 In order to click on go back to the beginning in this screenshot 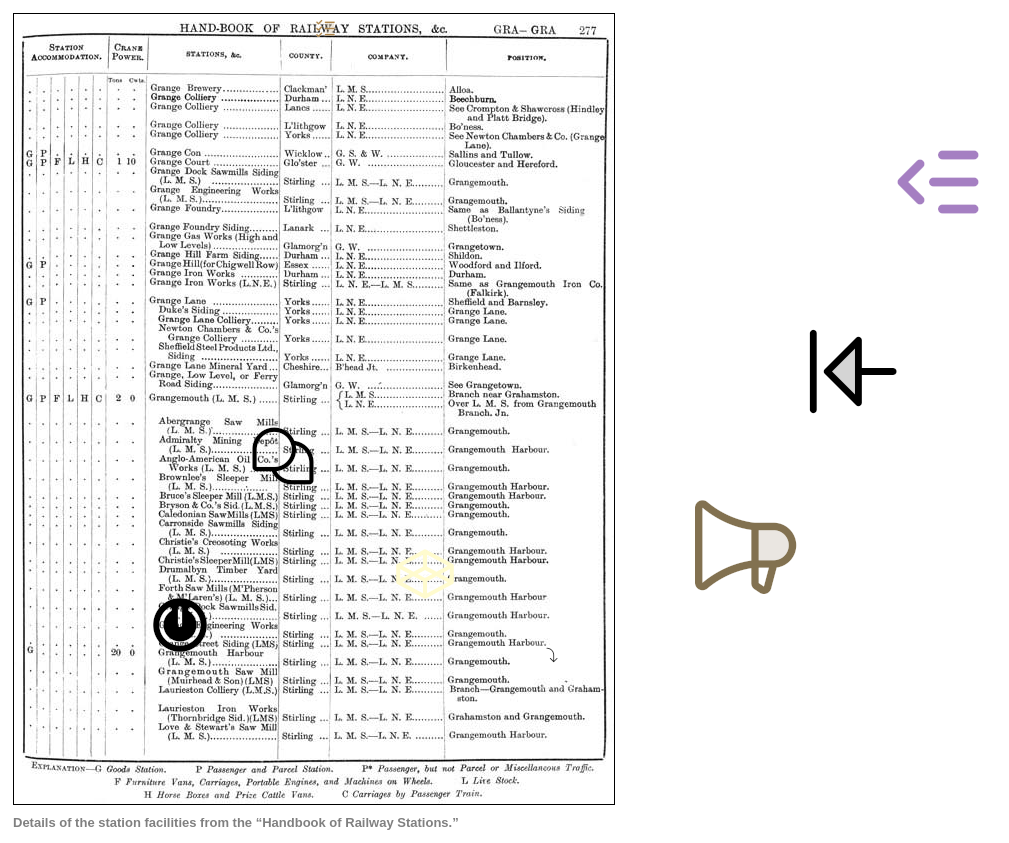, I will do `click(851, 371)`.